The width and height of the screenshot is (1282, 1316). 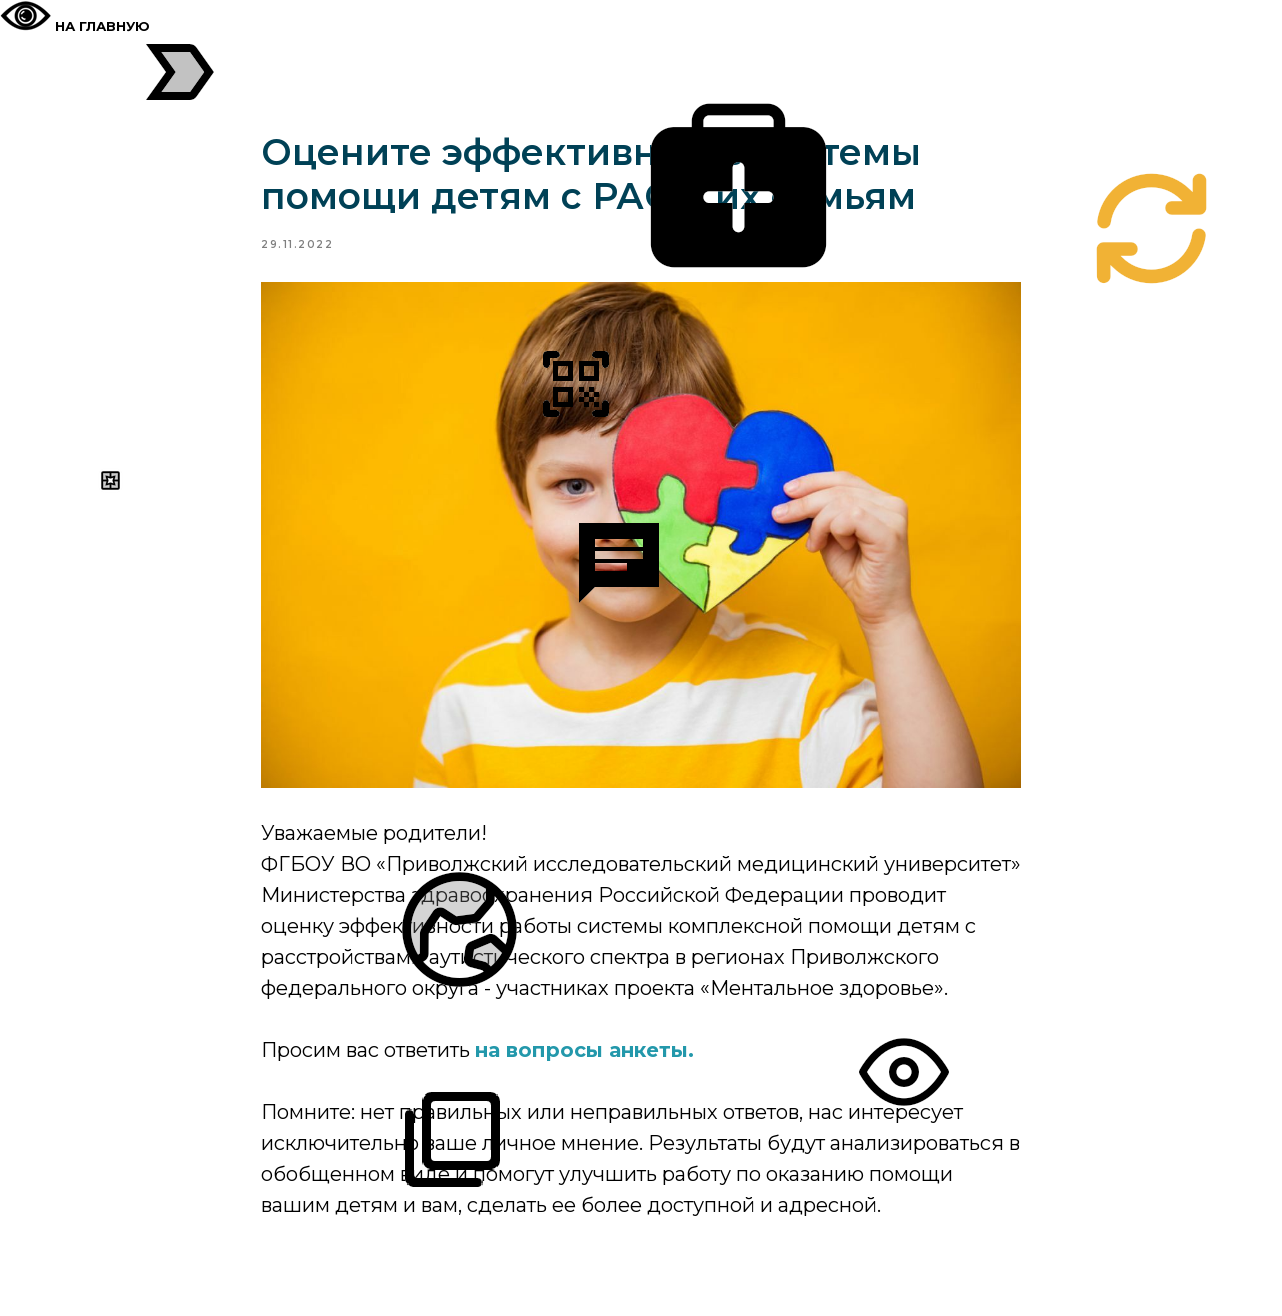 I want to click on refresh the current page or content, so click(x=1151, y=228).